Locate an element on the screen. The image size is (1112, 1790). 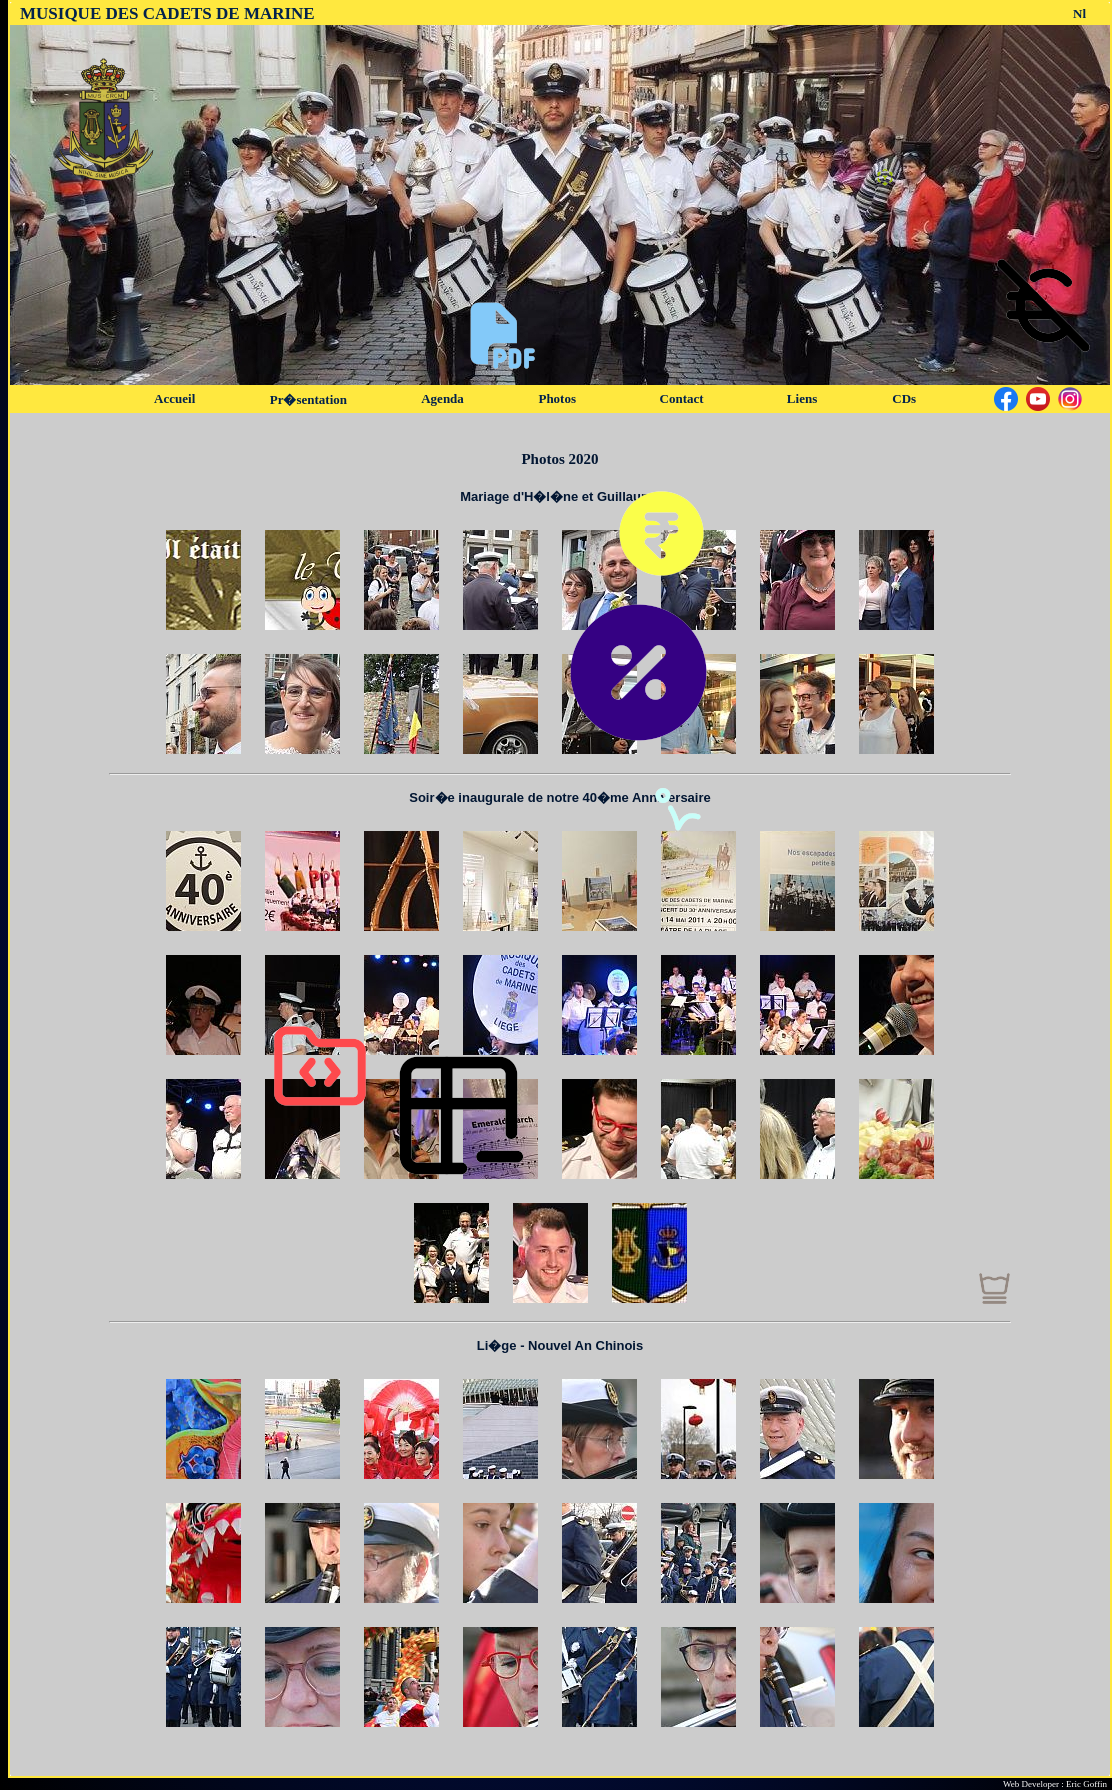
access 3D modeling or spatial view options is located at coordinates (885, 177).